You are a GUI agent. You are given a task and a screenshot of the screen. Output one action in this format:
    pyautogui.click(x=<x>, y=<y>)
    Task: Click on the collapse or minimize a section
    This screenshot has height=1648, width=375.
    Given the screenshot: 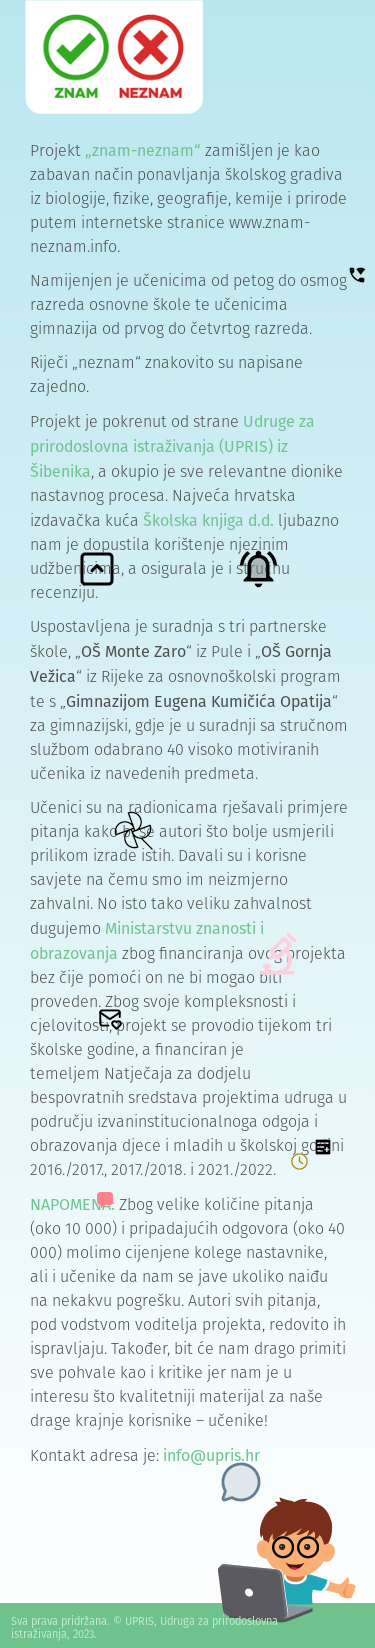 What is the action you would take?
    pyautogui.click(x=97, y=569)
    